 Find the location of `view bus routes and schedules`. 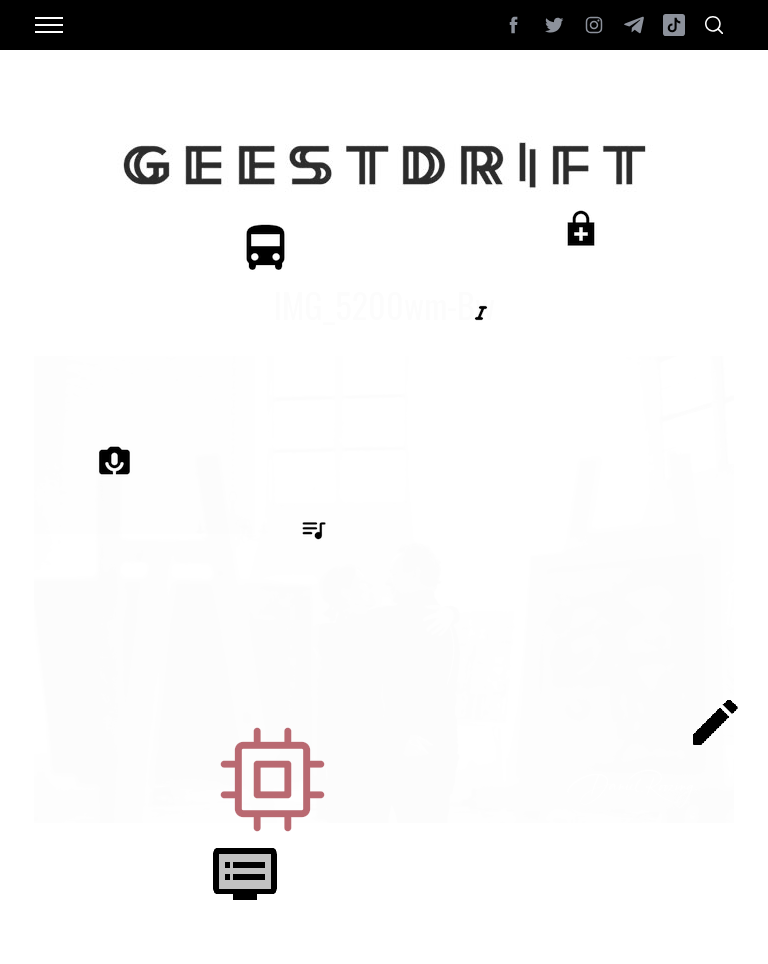

view bus routes and schedules is located at coordinates (265, 248).